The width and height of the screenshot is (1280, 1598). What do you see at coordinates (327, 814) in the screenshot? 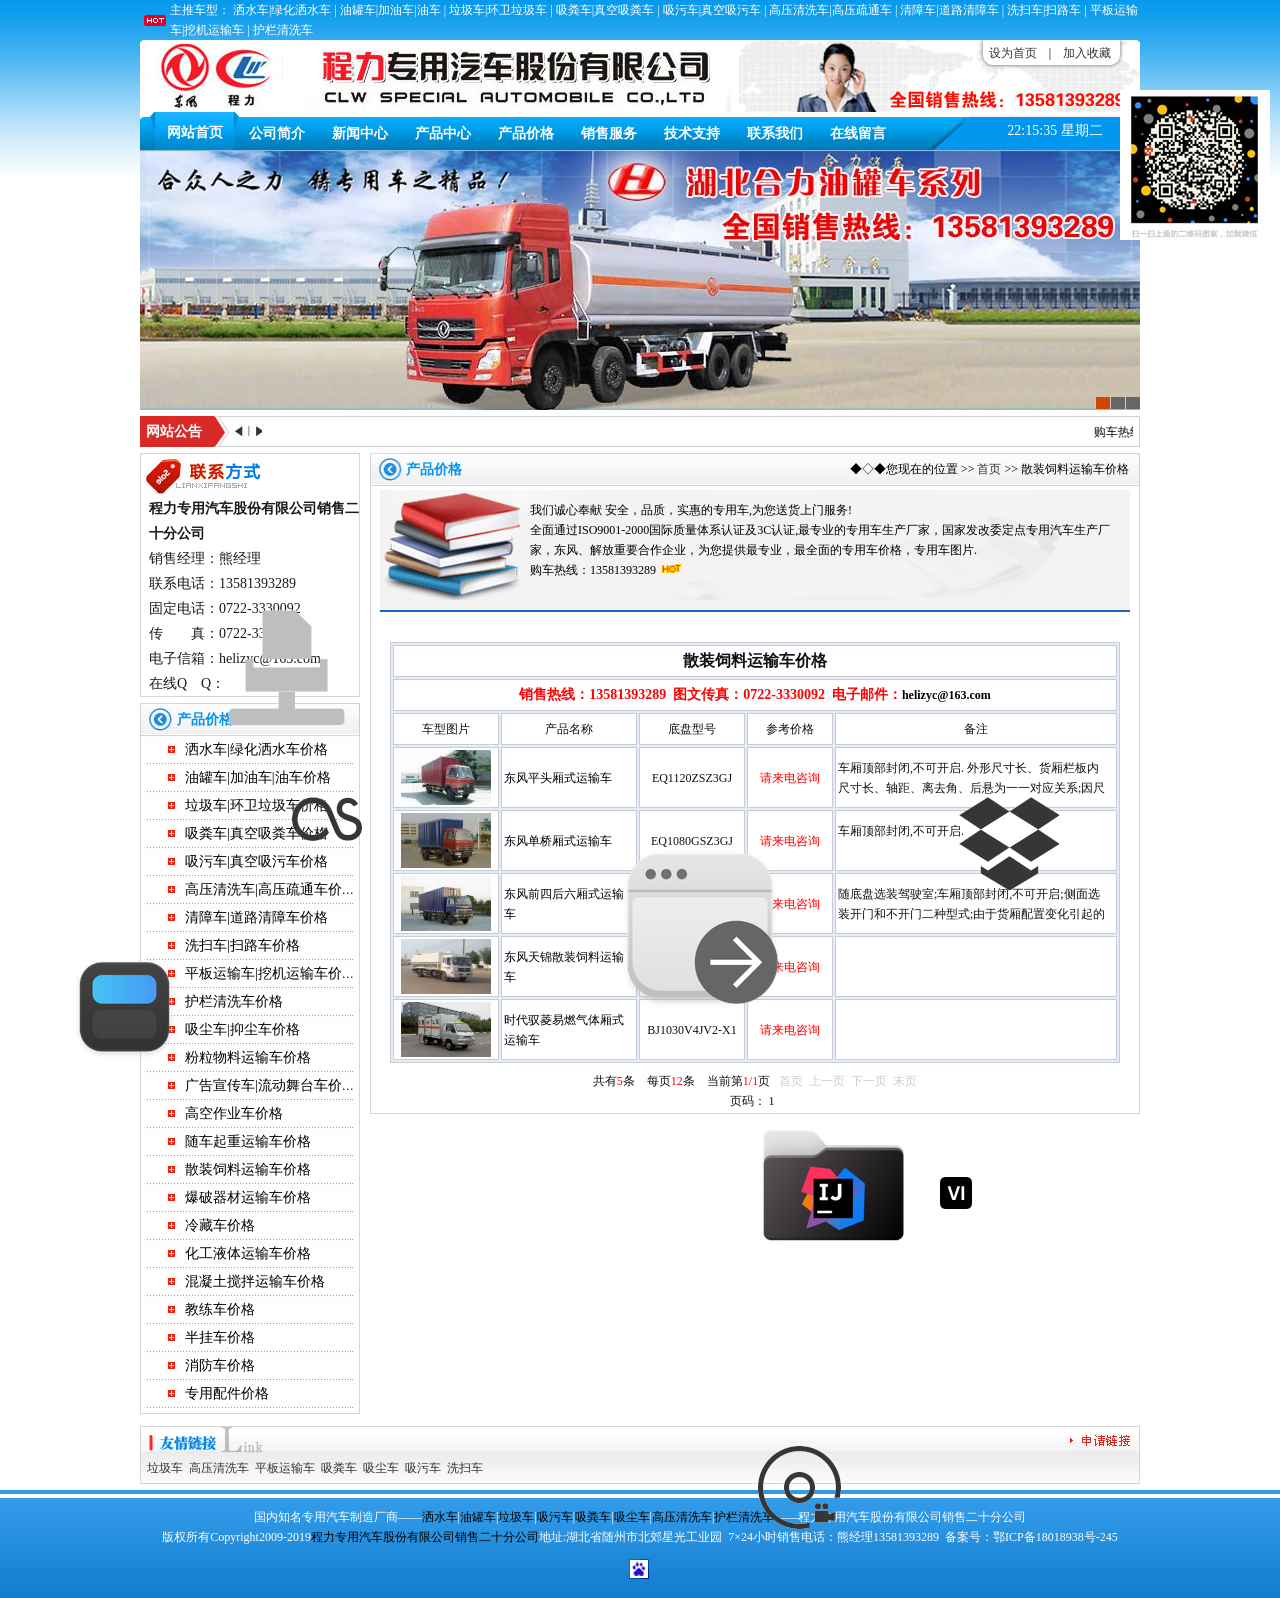
I see `connect your last.fm account` at bounding box center [327, 814].